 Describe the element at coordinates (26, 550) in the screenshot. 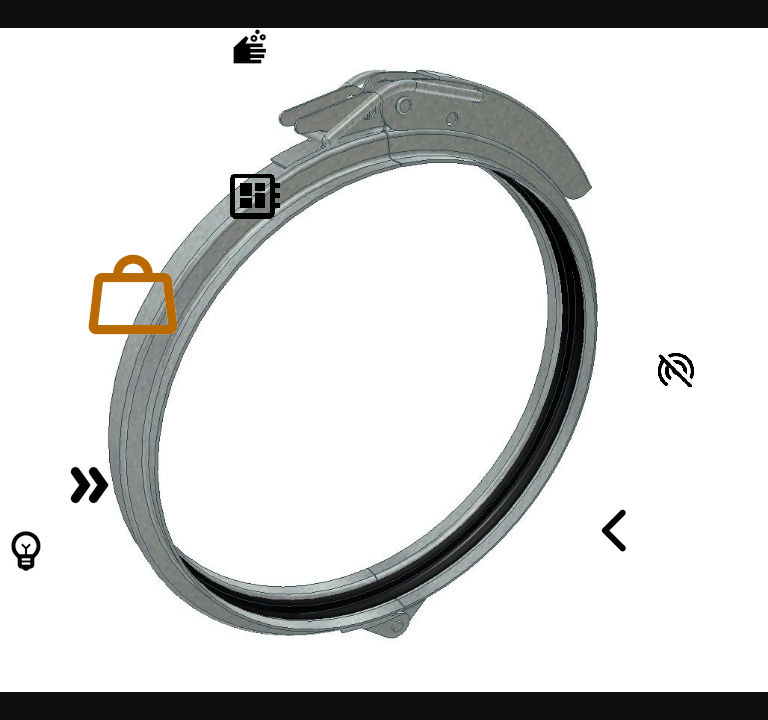

I see `view tips or suggestions` at that location.